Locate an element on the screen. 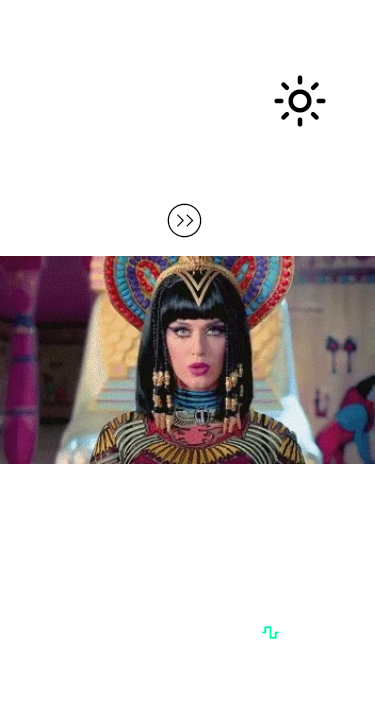 The image size is (375, 720). view square wave audio signal is located at coordinates (270, 632).